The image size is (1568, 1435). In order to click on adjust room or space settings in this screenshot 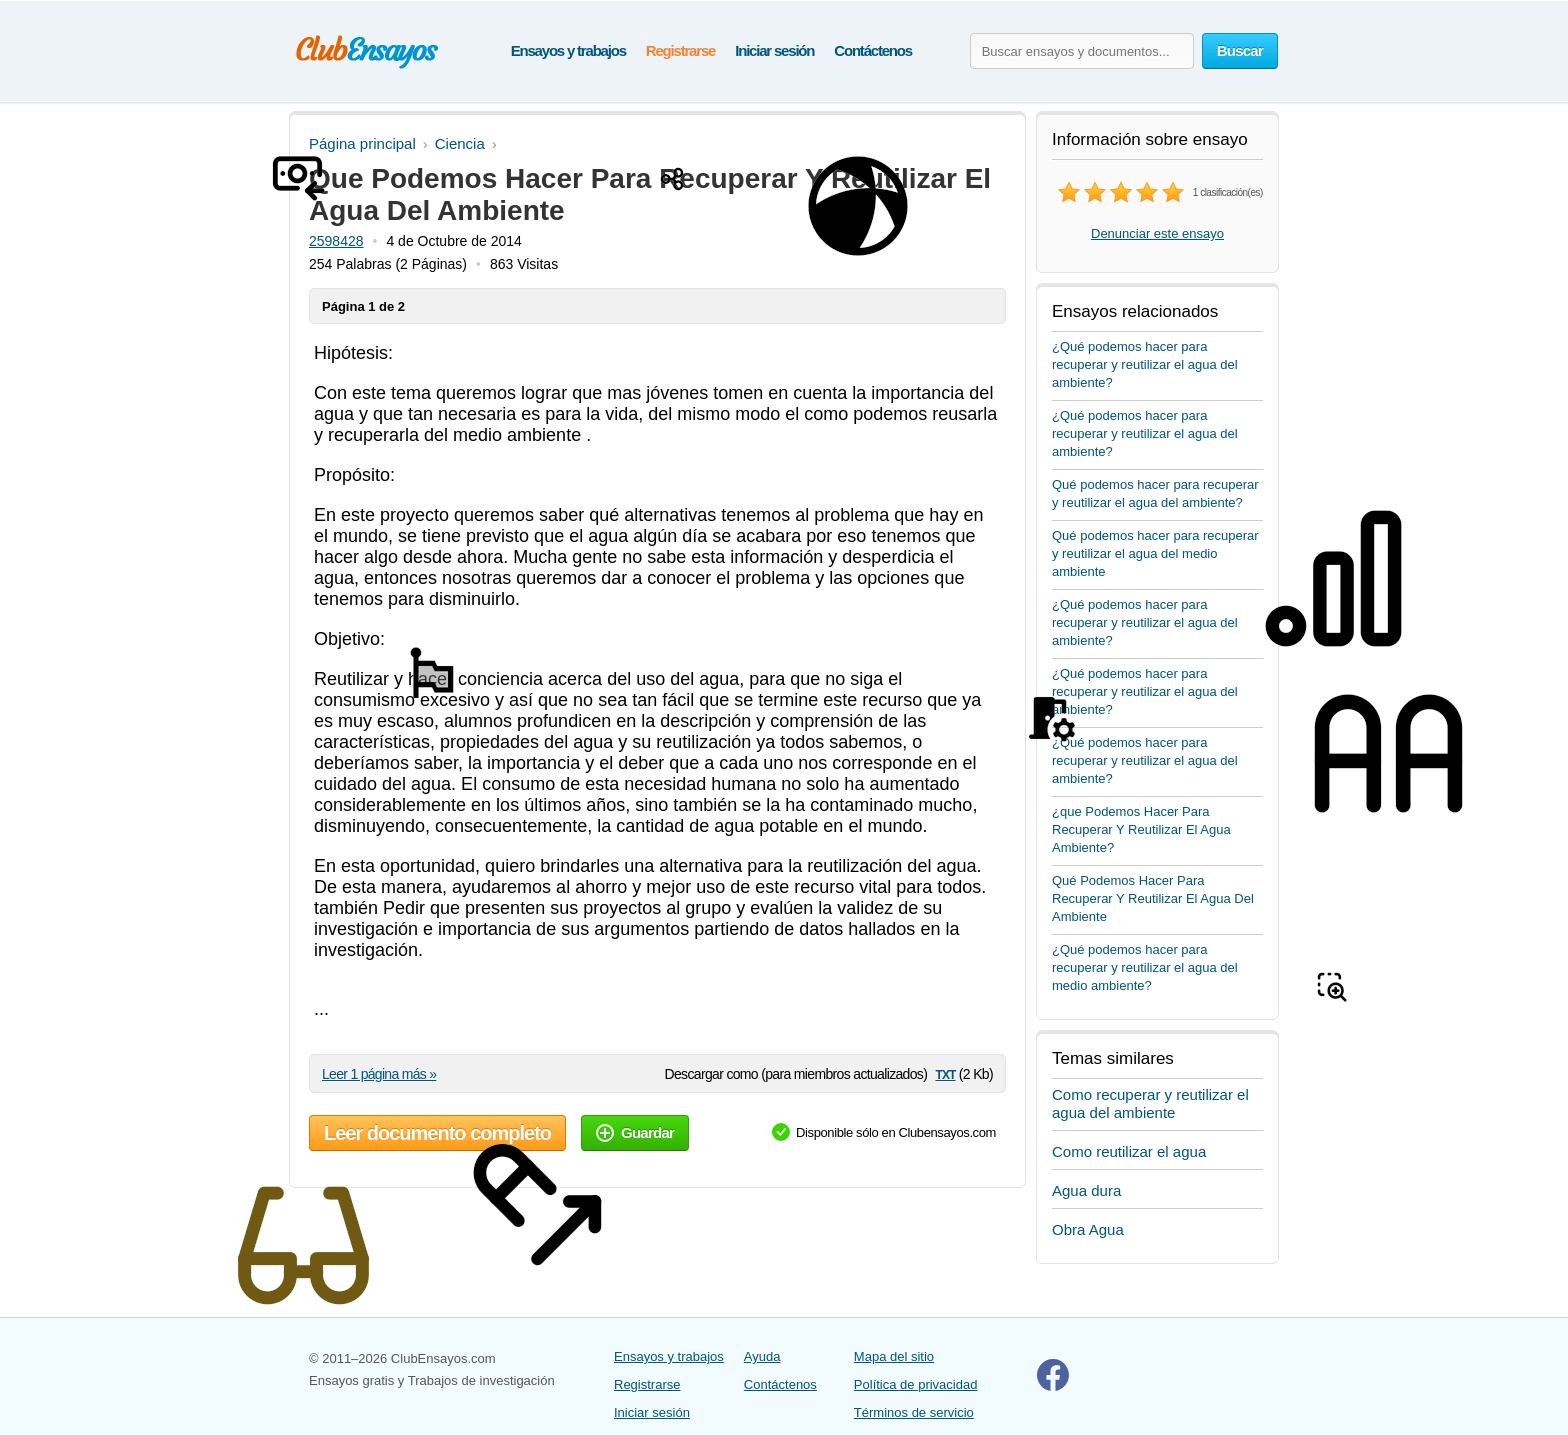, I will do `click(1050, 718)`.